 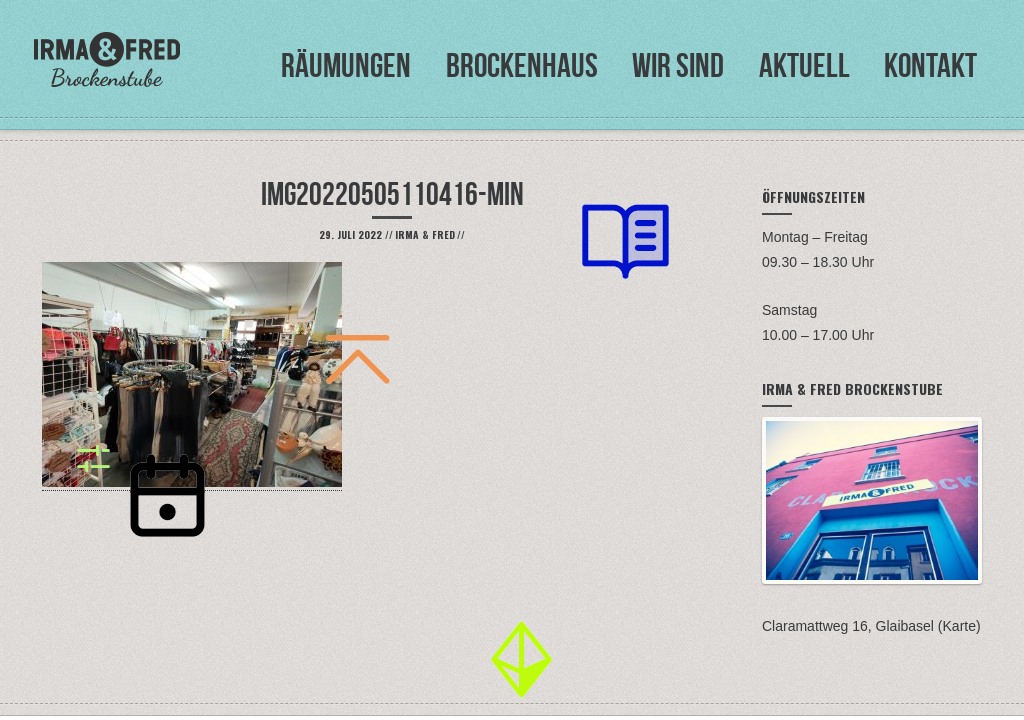 I want to click on open reading mode or e-reader, so click(x=625, y=235).